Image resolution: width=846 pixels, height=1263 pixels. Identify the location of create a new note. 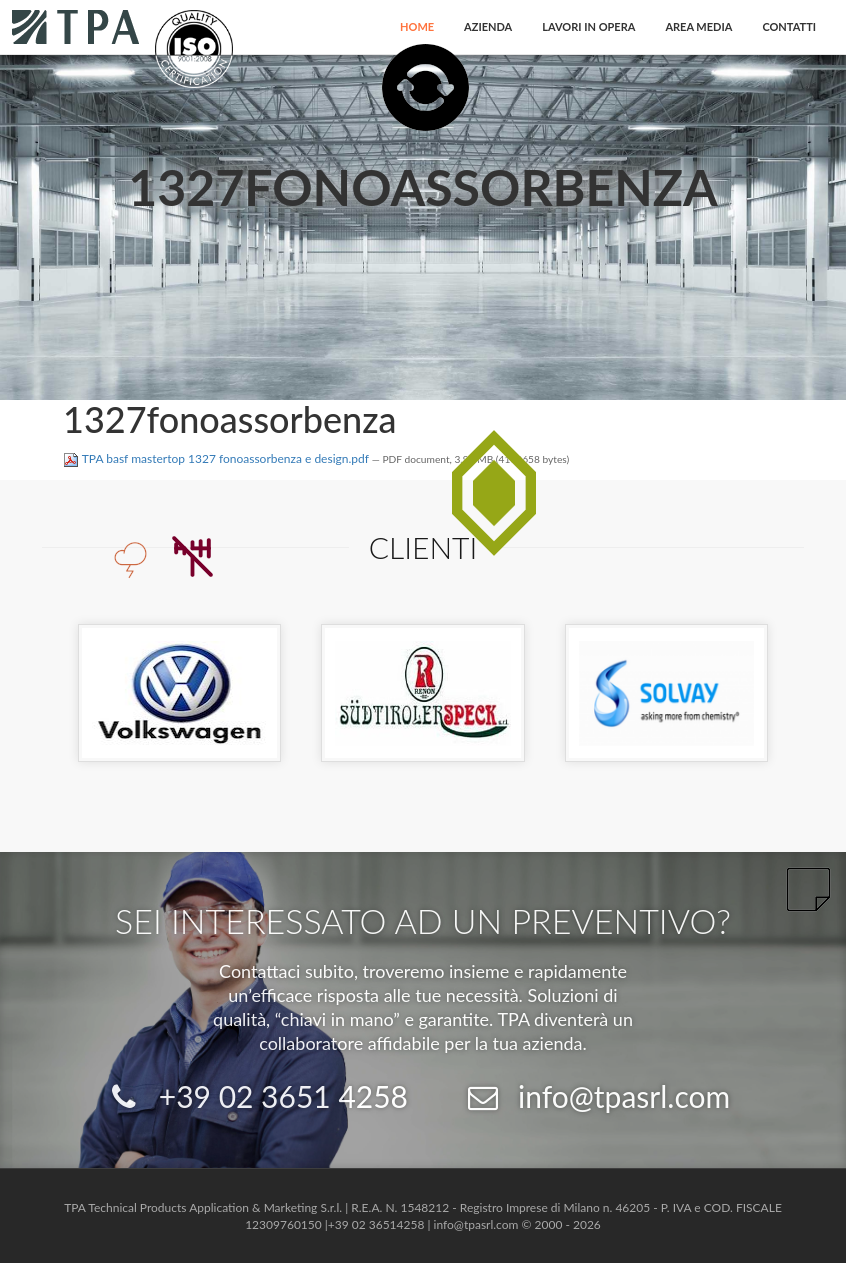
(808, 889).